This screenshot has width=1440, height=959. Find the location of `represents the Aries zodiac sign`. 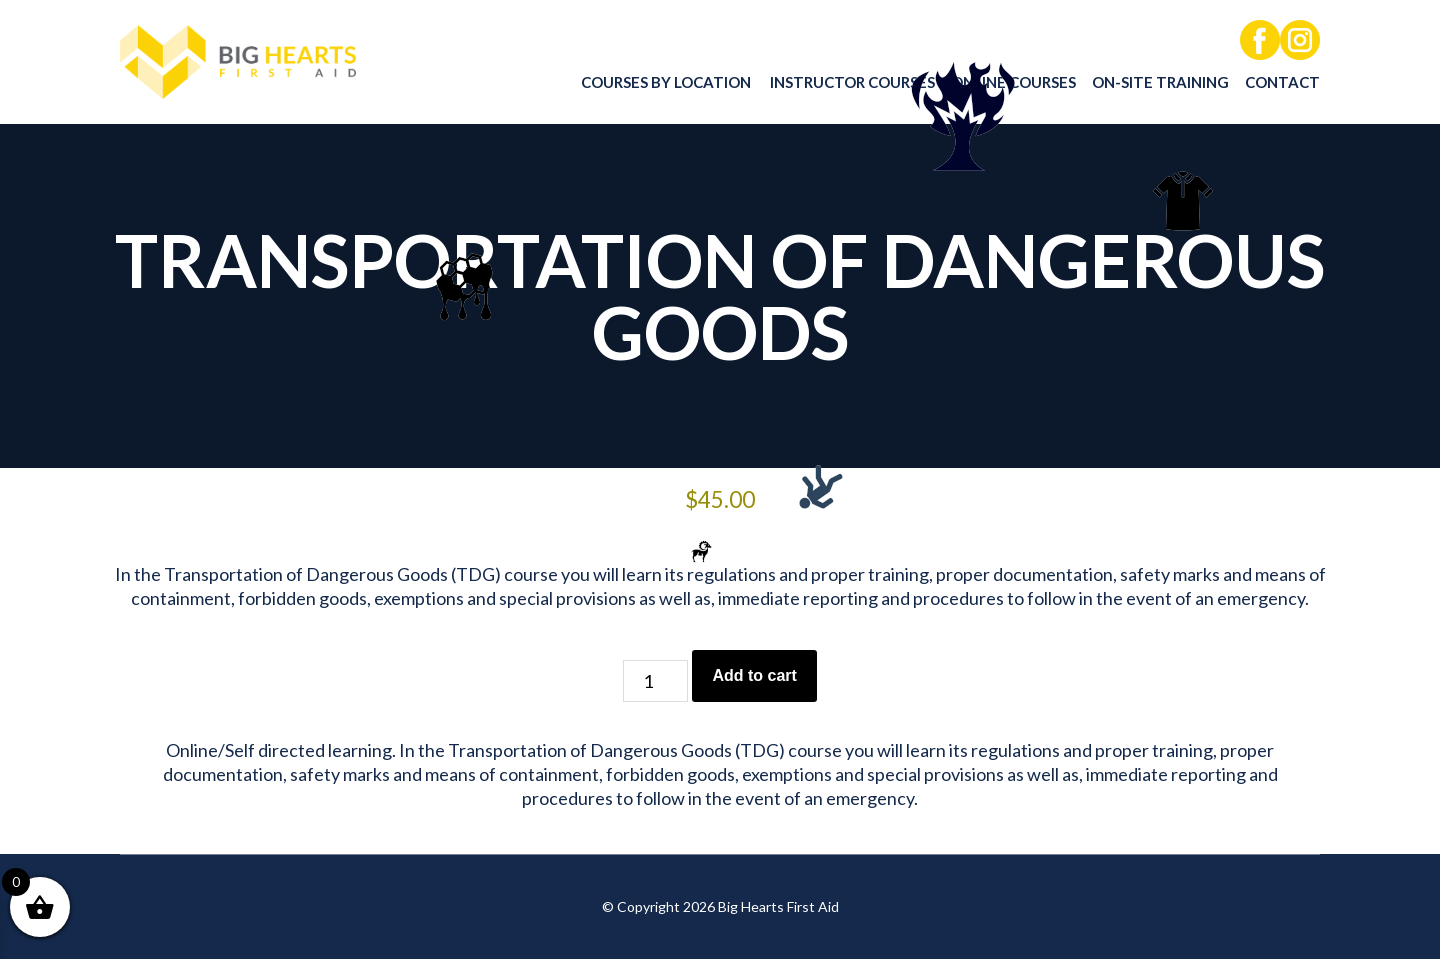

represents the Aries zodiac sign is located at coordinates (701, 551).